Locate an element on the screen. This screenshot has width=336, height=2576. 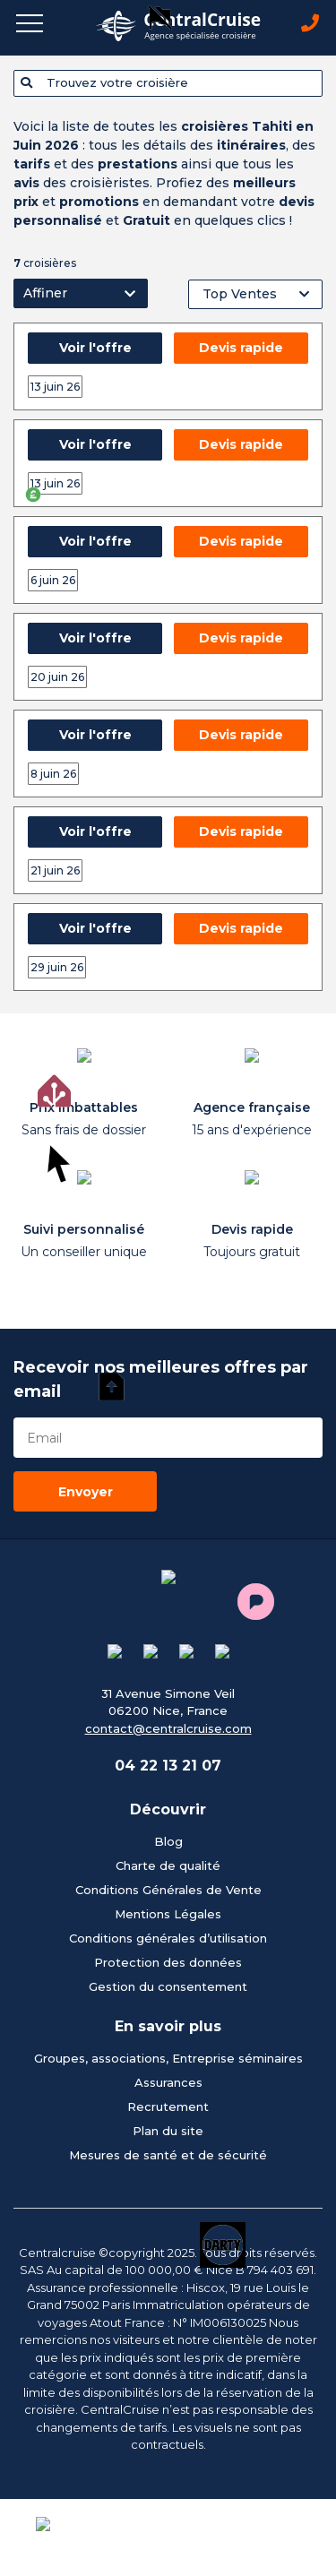
view balance in british pounds is located at coordinates (33, 495).